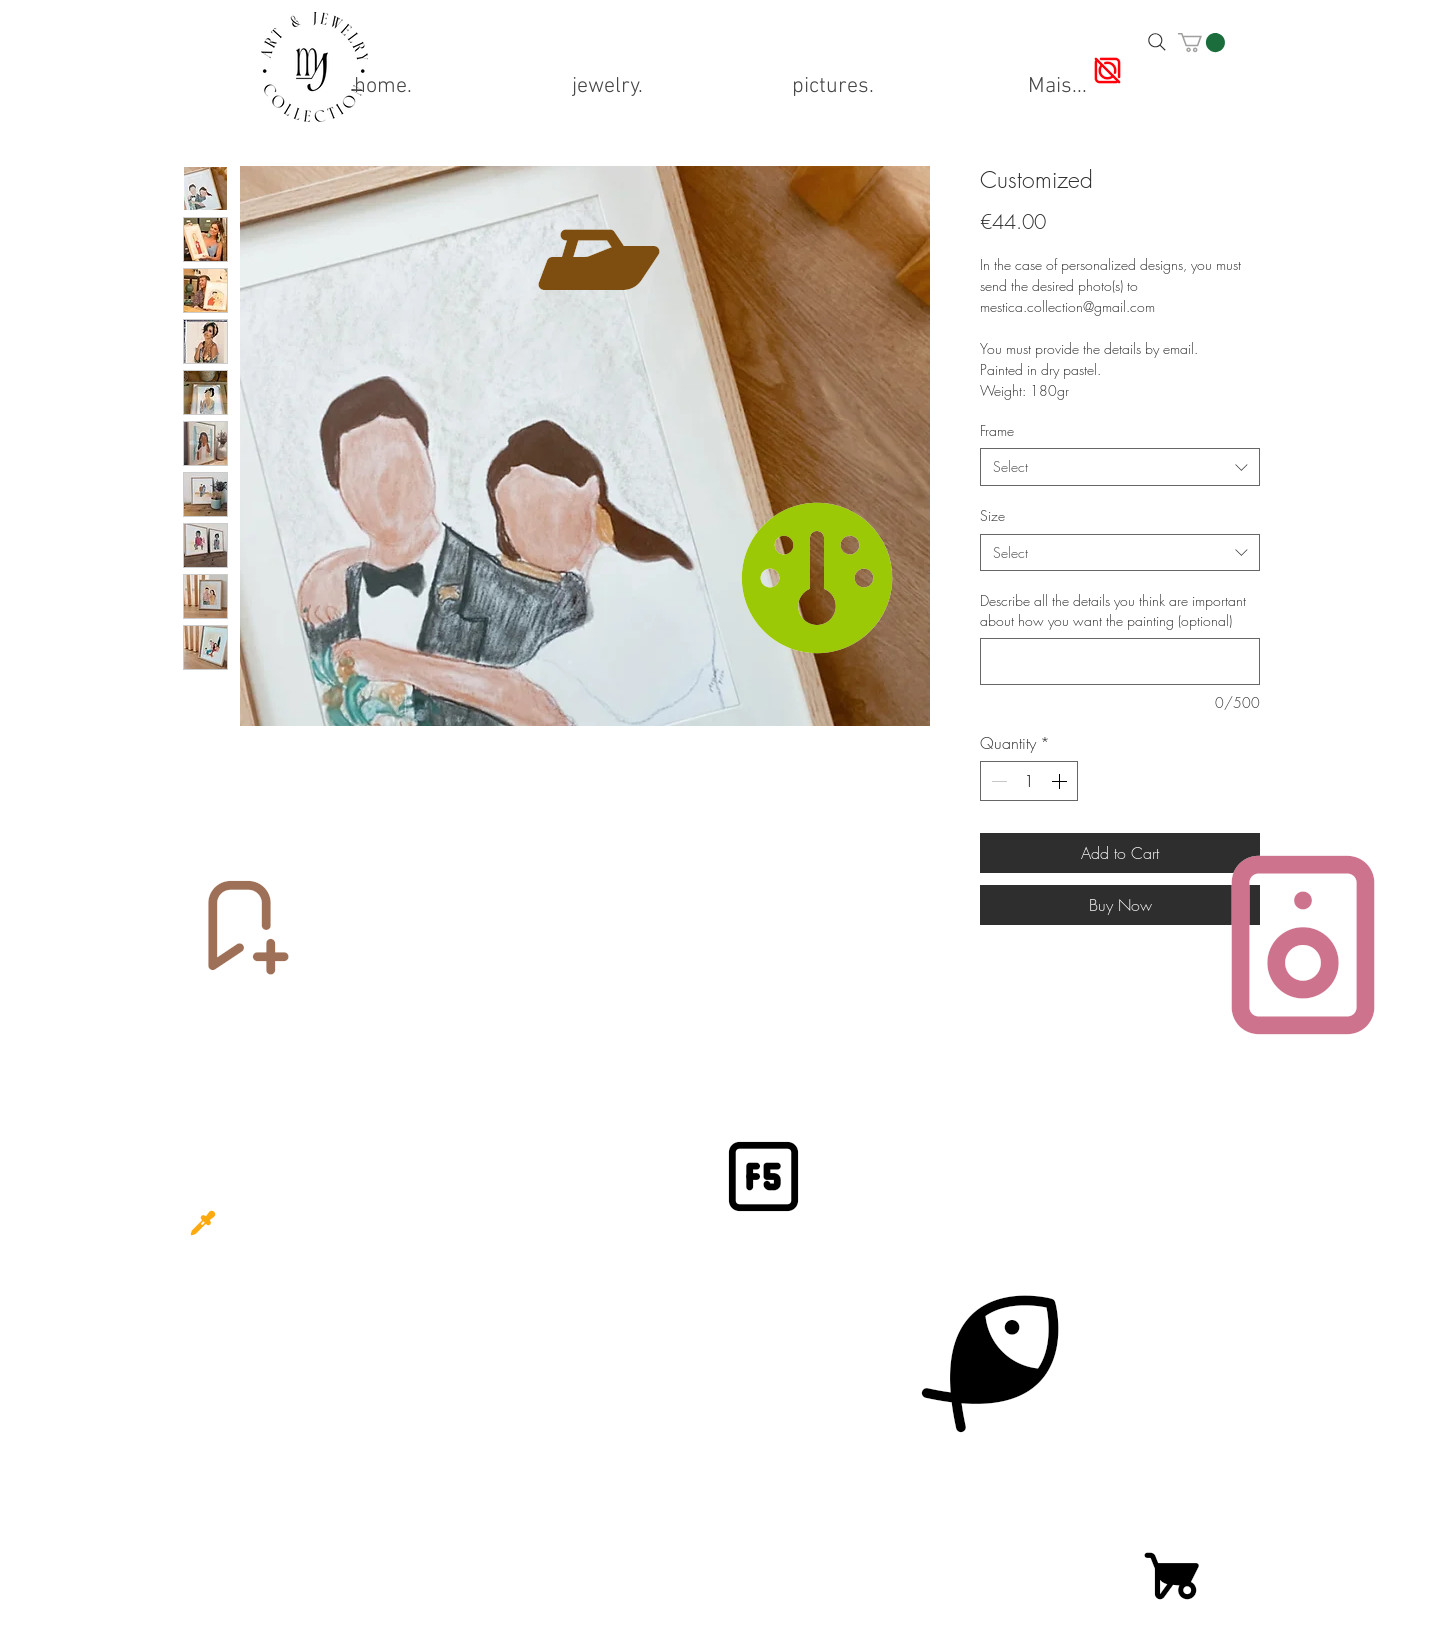 The width and height of the screenshot is (1440, 1625). Describe the element at coordinates (995, 1359) in the screenshot. I see `browse seafood or fish-related content` at that location.